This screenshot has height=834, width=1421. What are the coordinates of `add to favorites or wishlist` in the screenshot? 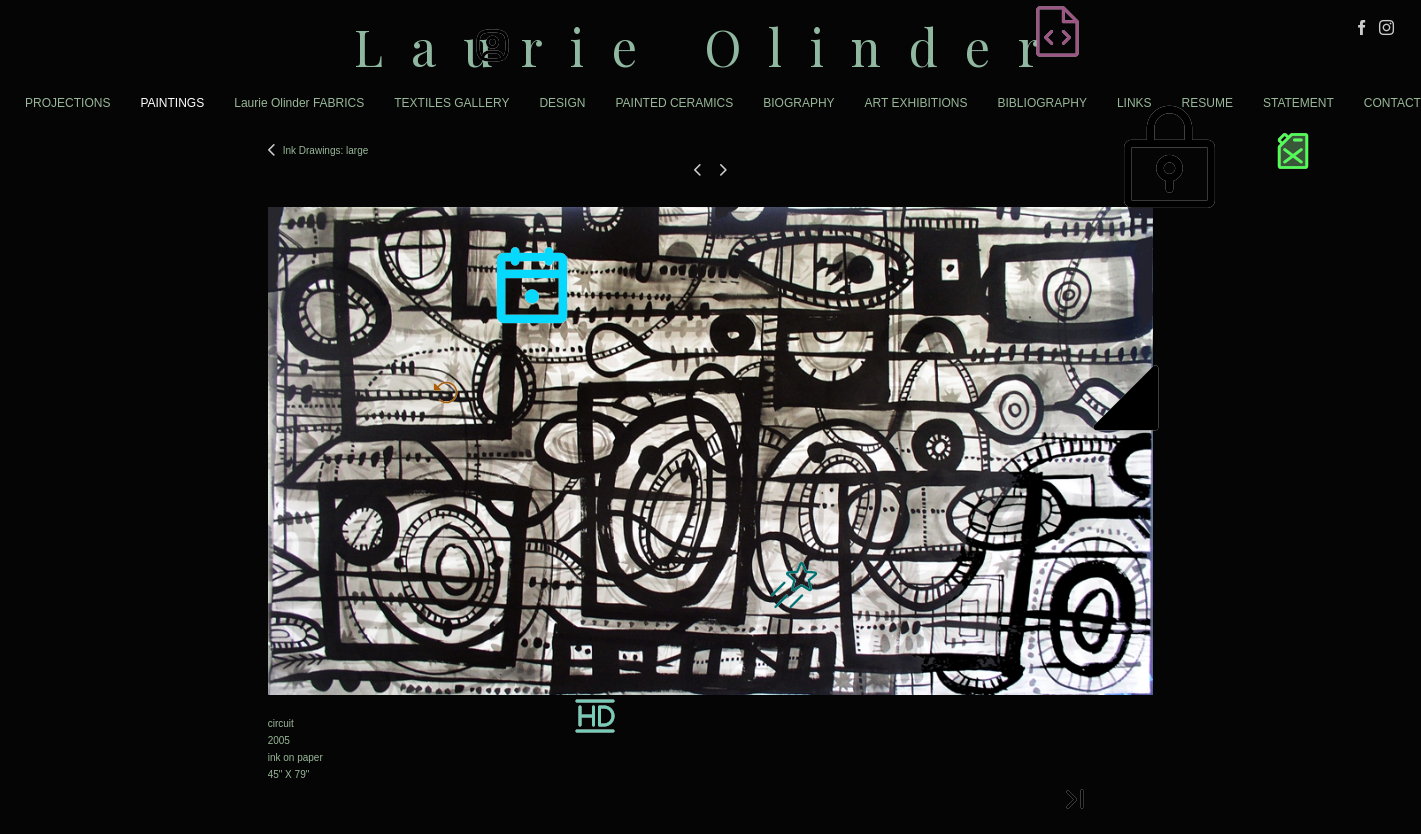 It's located at (794, 585).